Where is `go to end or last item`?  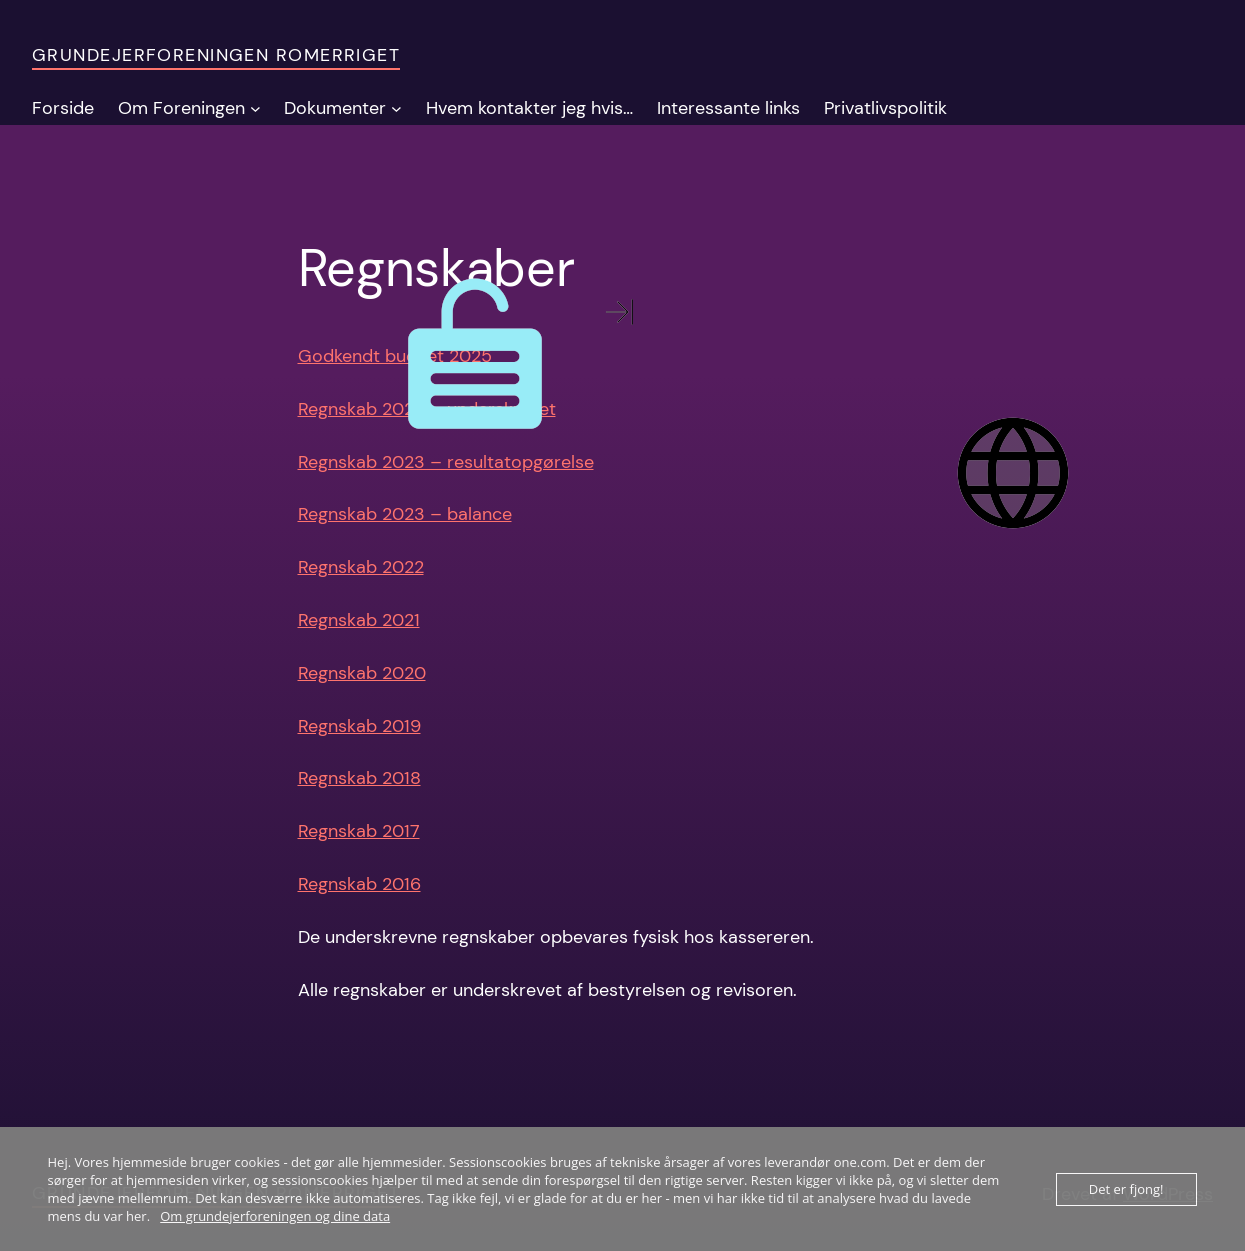
go to end or last item is located at coordinates (620, 312).